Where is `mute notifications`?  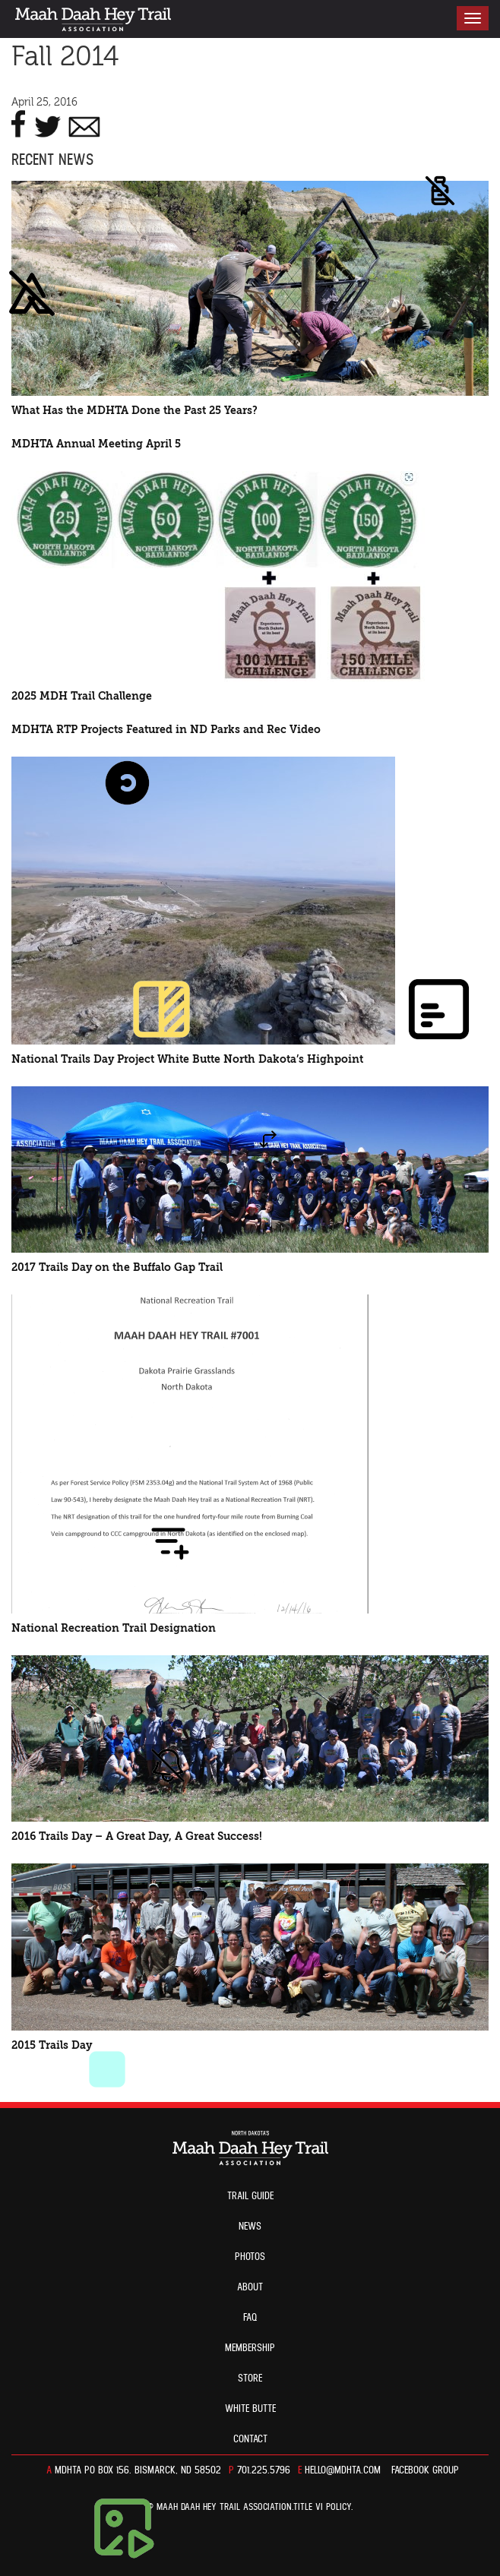 mute notifications is located at coordinates (168, 1765).